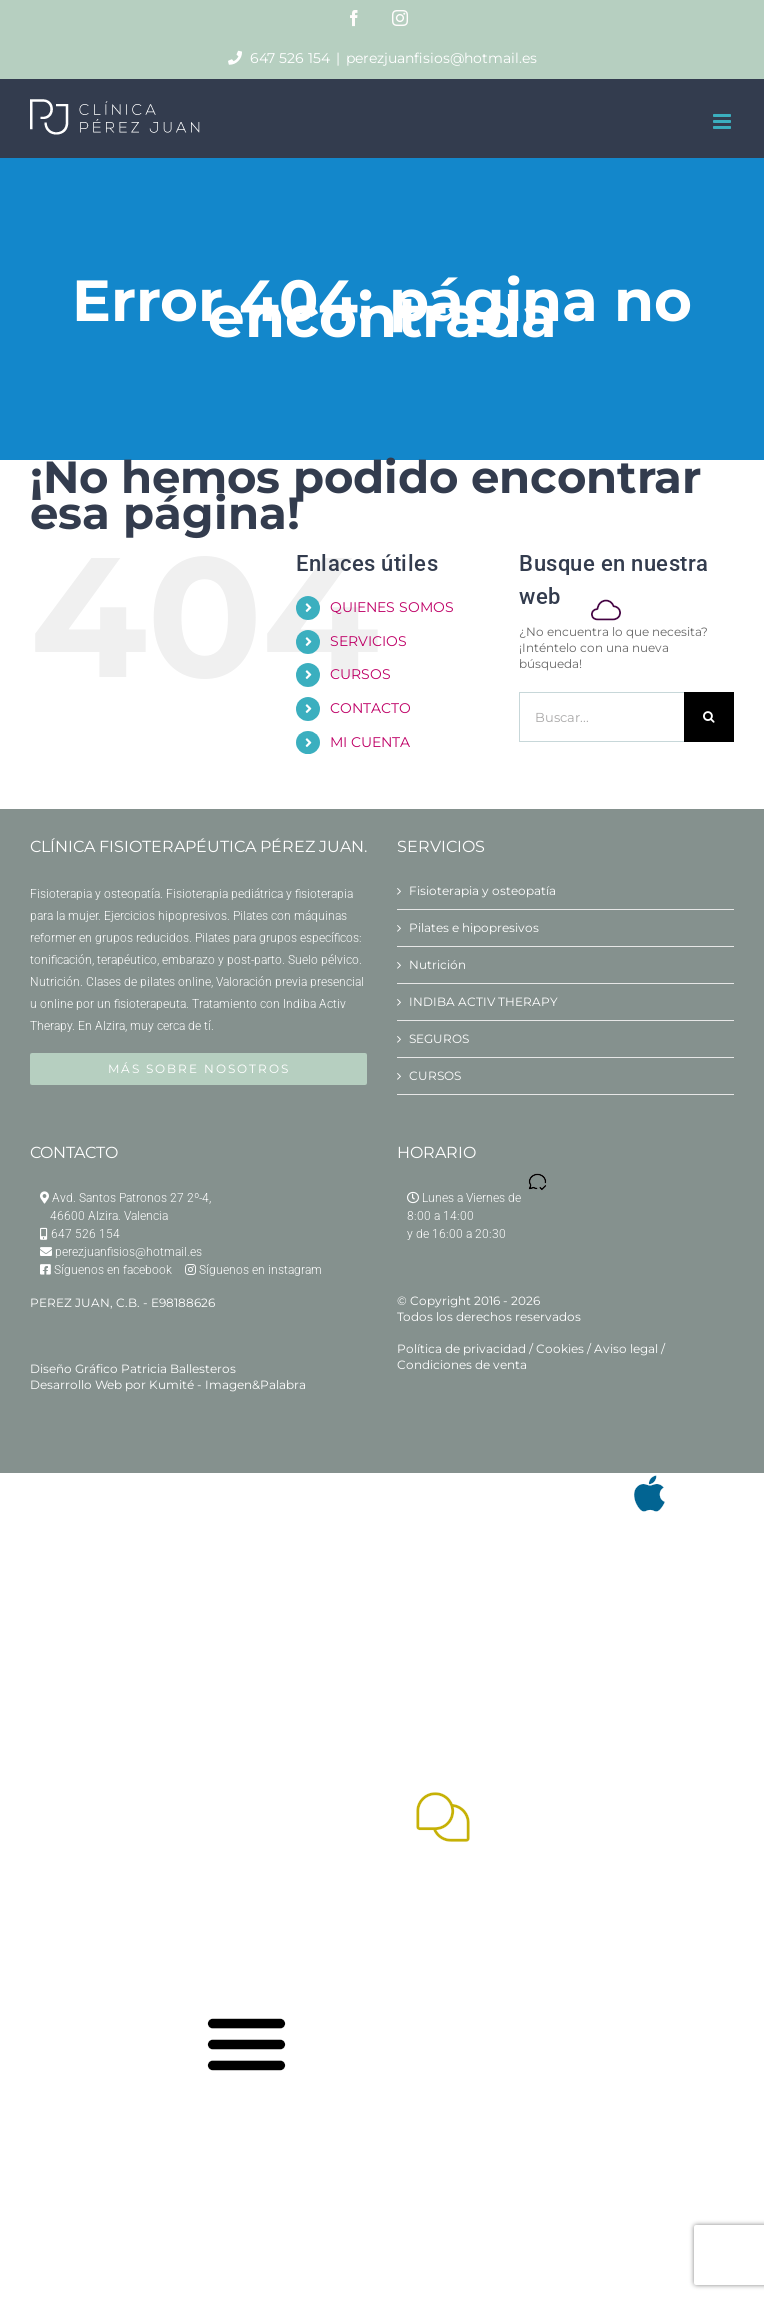  I want to click on indicates cloudy weather conditions, so click(606, 610).